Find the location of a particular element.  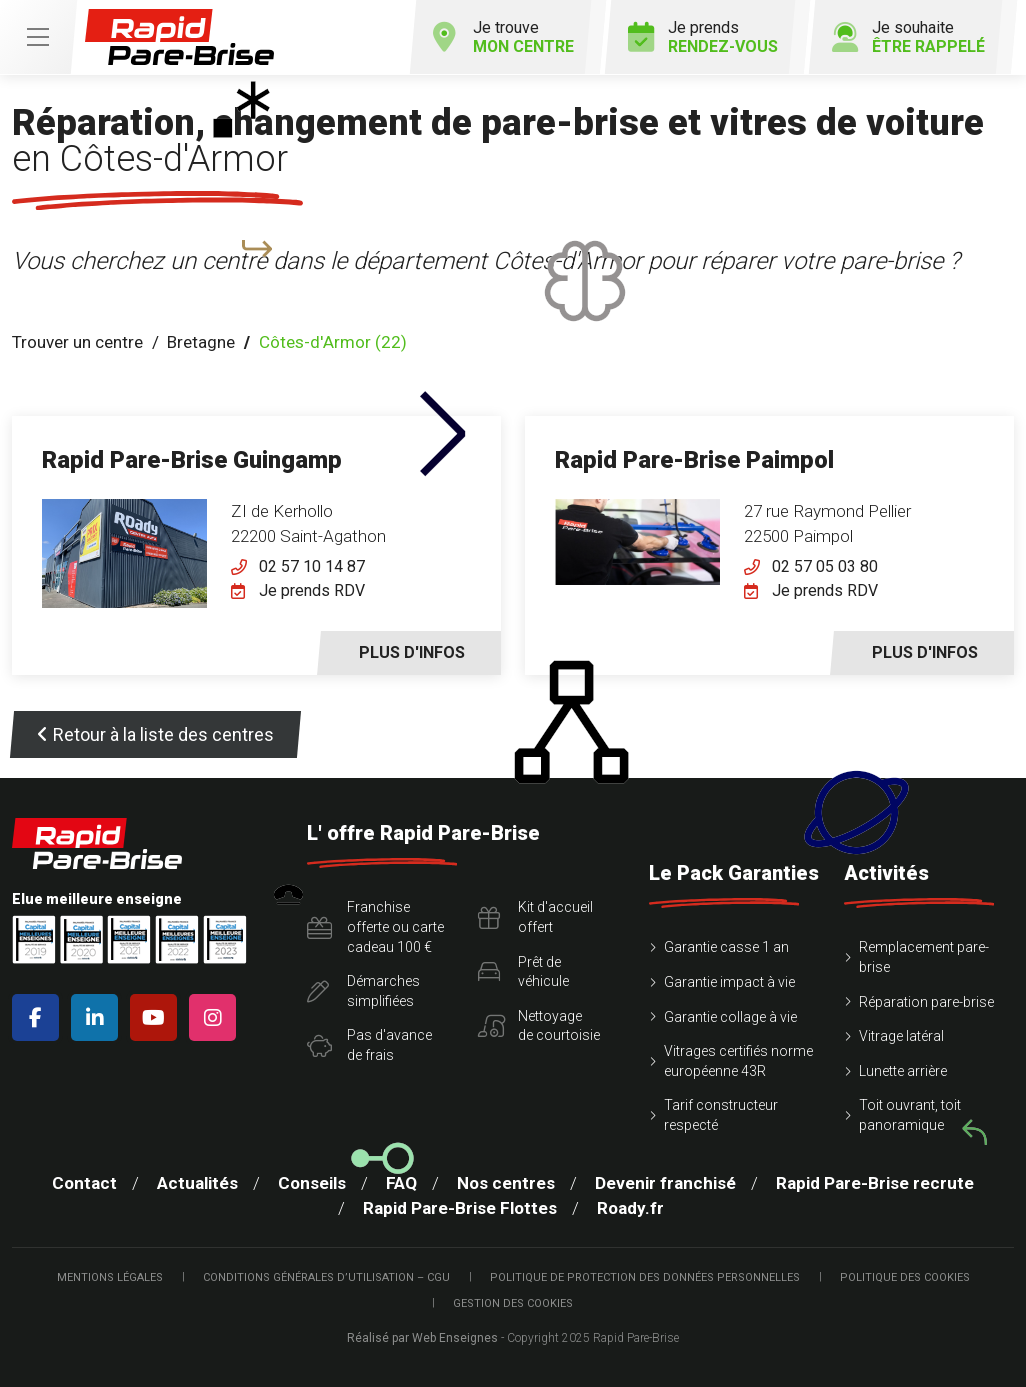

navigate to the next item or page is located at coordinates (439, 433).